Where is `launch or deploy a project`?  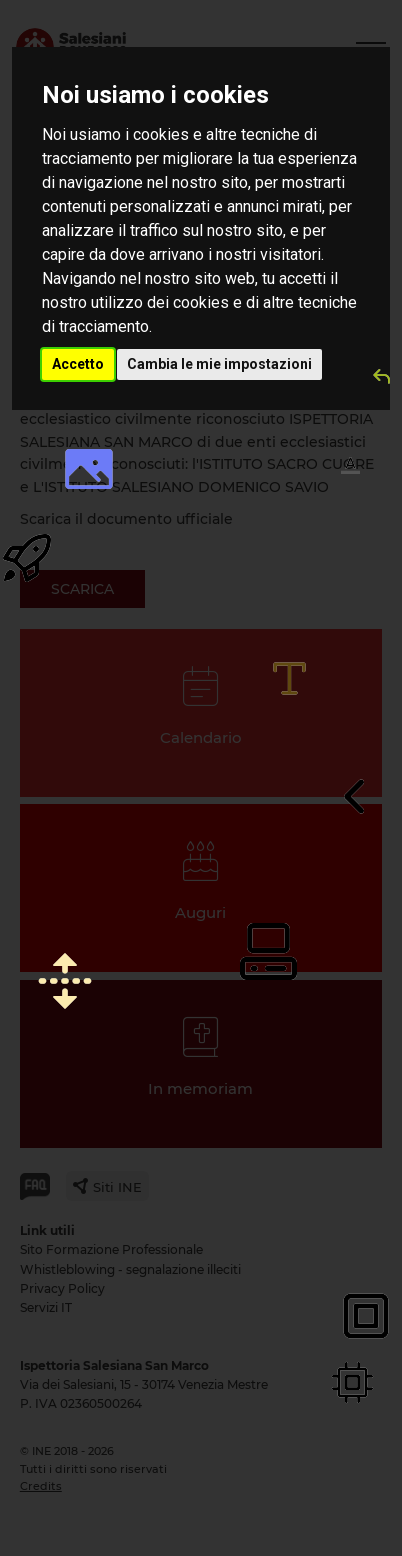 launch or deploy a project is located at coordinates (27, 558).